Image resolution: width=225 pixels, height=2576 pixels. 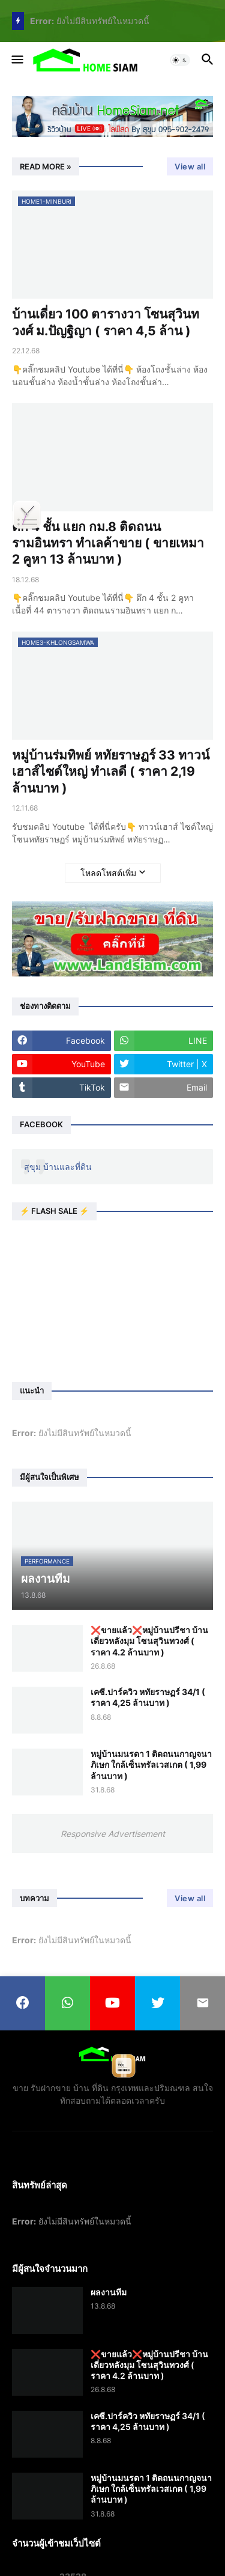 What do you see at coordinates (124, 2066) in the screenshot?
I see `open file roller archive manager` at bounding box center [124, 2066].